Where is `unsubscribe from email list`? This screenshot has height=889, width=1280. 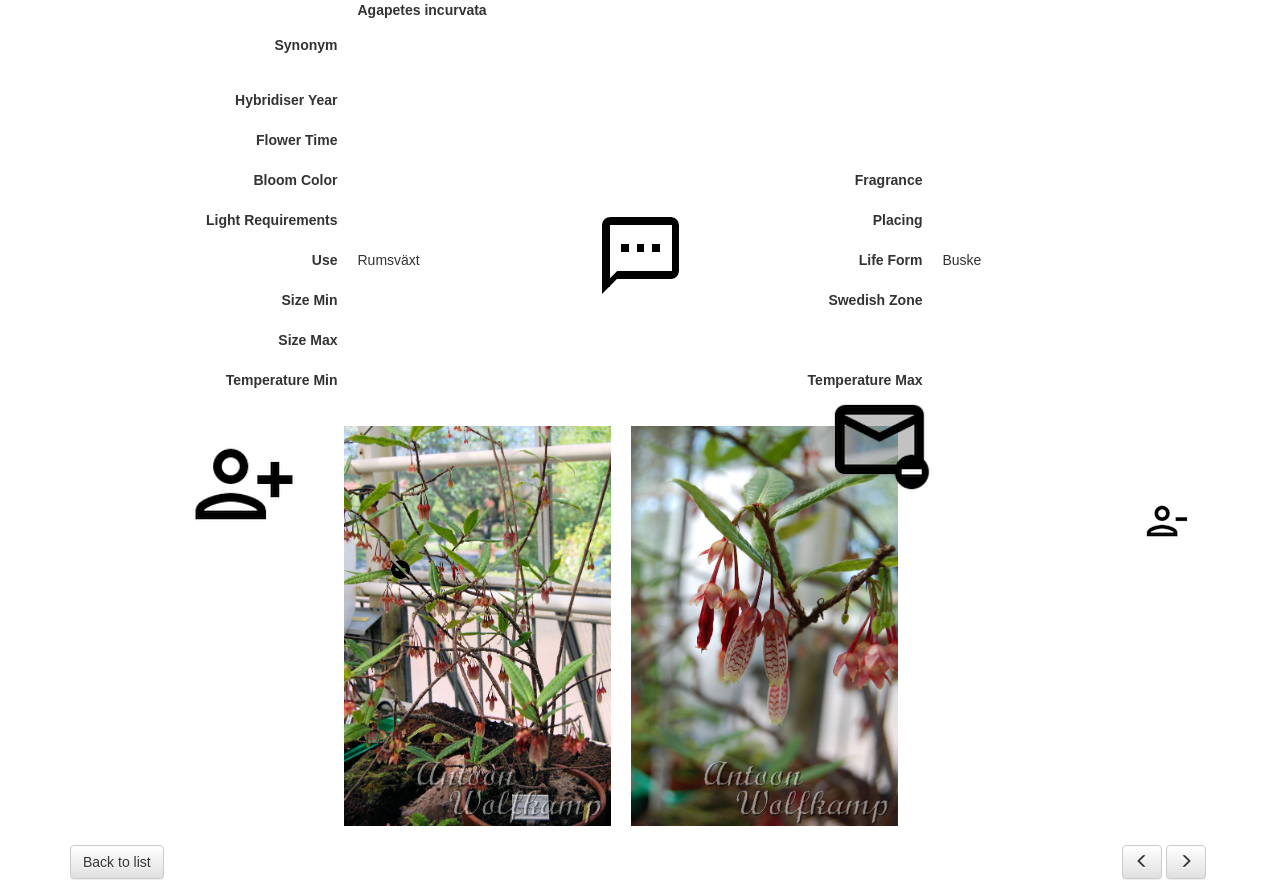 unsubscribe from email list is located at coordinates (879, 449).